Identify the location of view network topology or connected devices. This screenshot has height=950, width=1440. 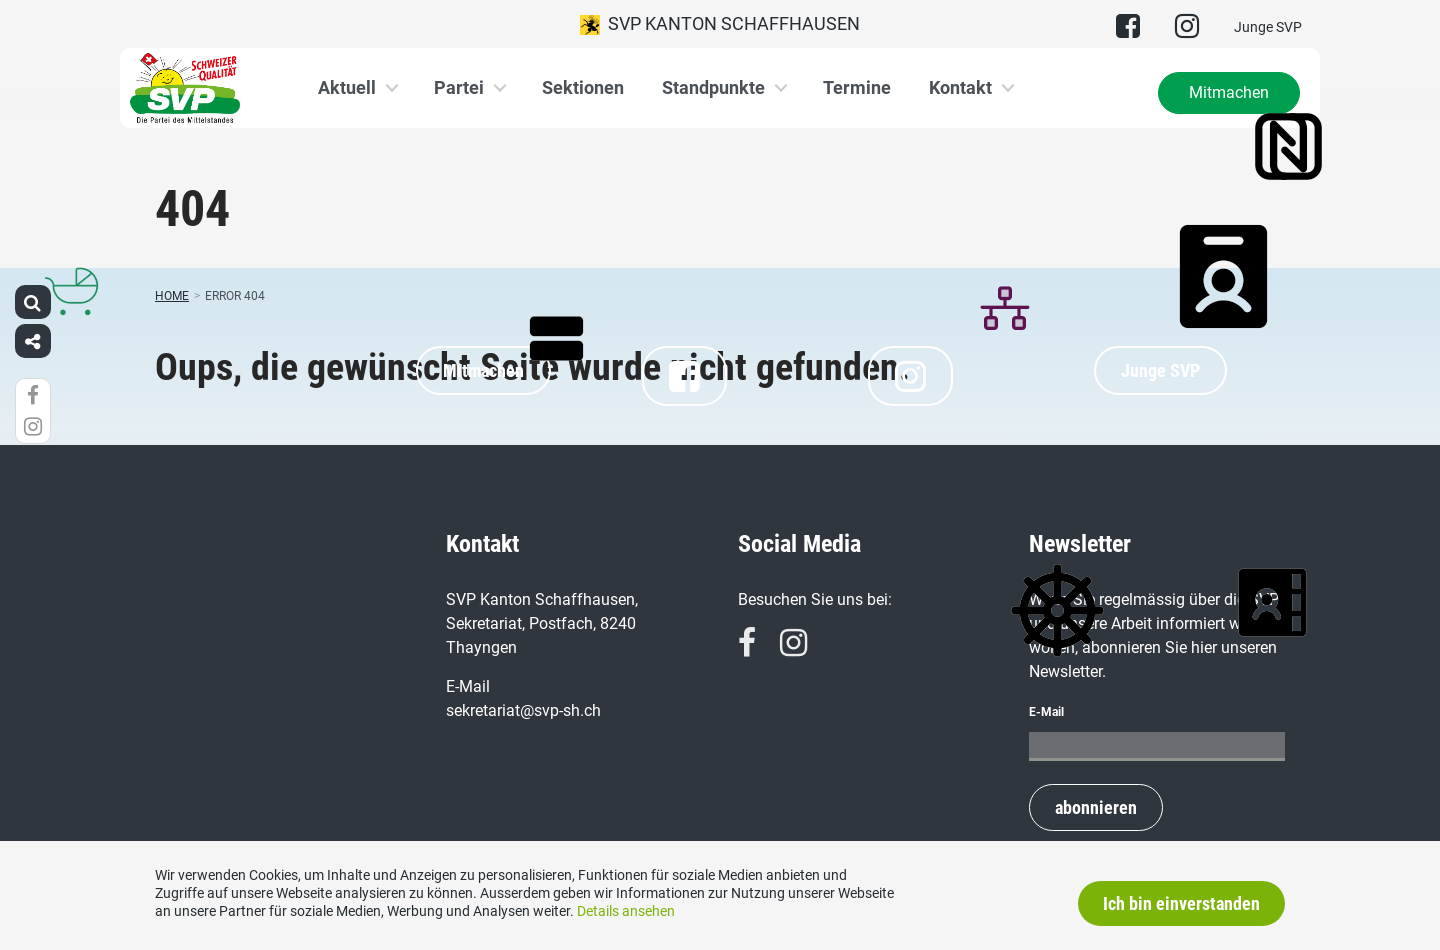
(1005, 309).